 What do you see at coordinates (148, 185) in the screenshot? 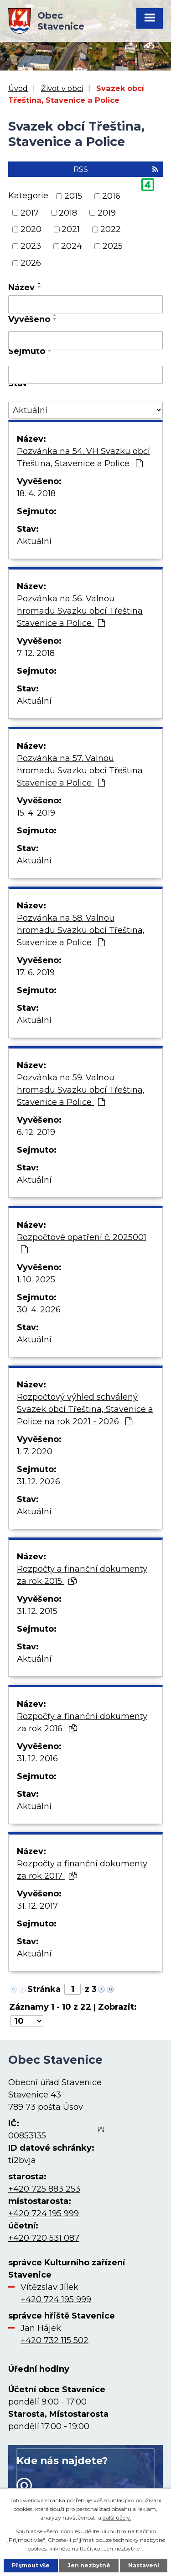
I see `select or navigate to item number four` at bounding box center [148, 185].